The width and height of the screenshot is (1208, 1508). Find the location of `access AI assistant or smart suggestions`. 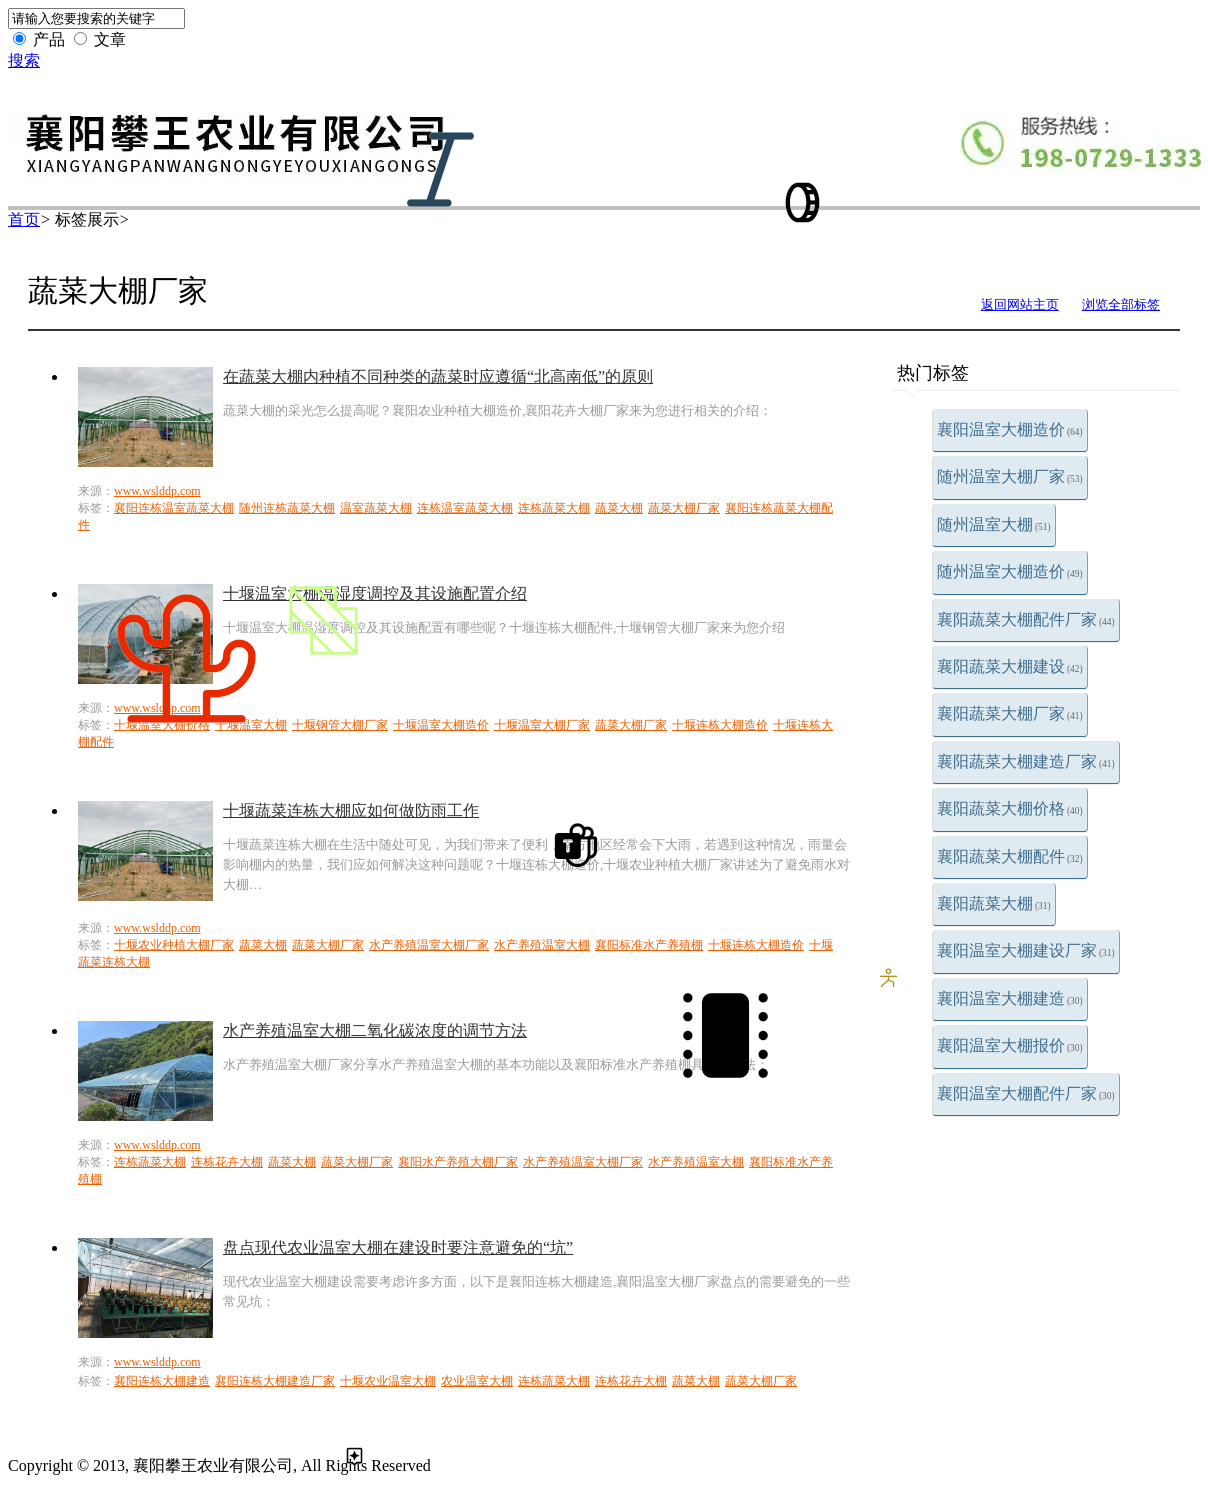

access AI assistant or smart suggestions is located at coordinates (354, 1456).